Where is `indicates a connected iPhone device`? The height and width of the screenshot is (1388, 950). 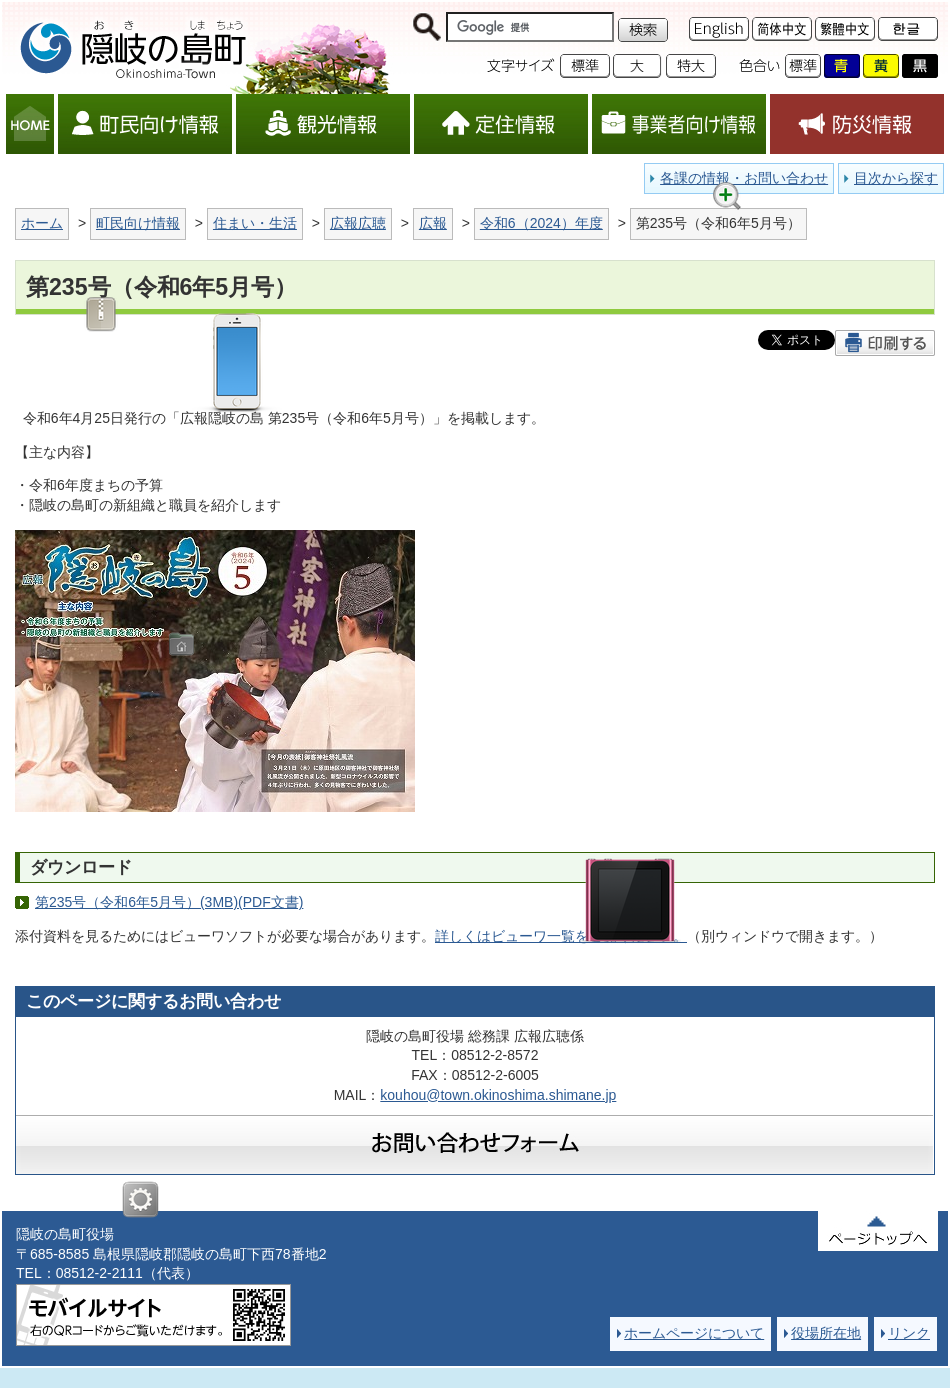 indicates a connected iPhone device is located at coordinates (237, 363).